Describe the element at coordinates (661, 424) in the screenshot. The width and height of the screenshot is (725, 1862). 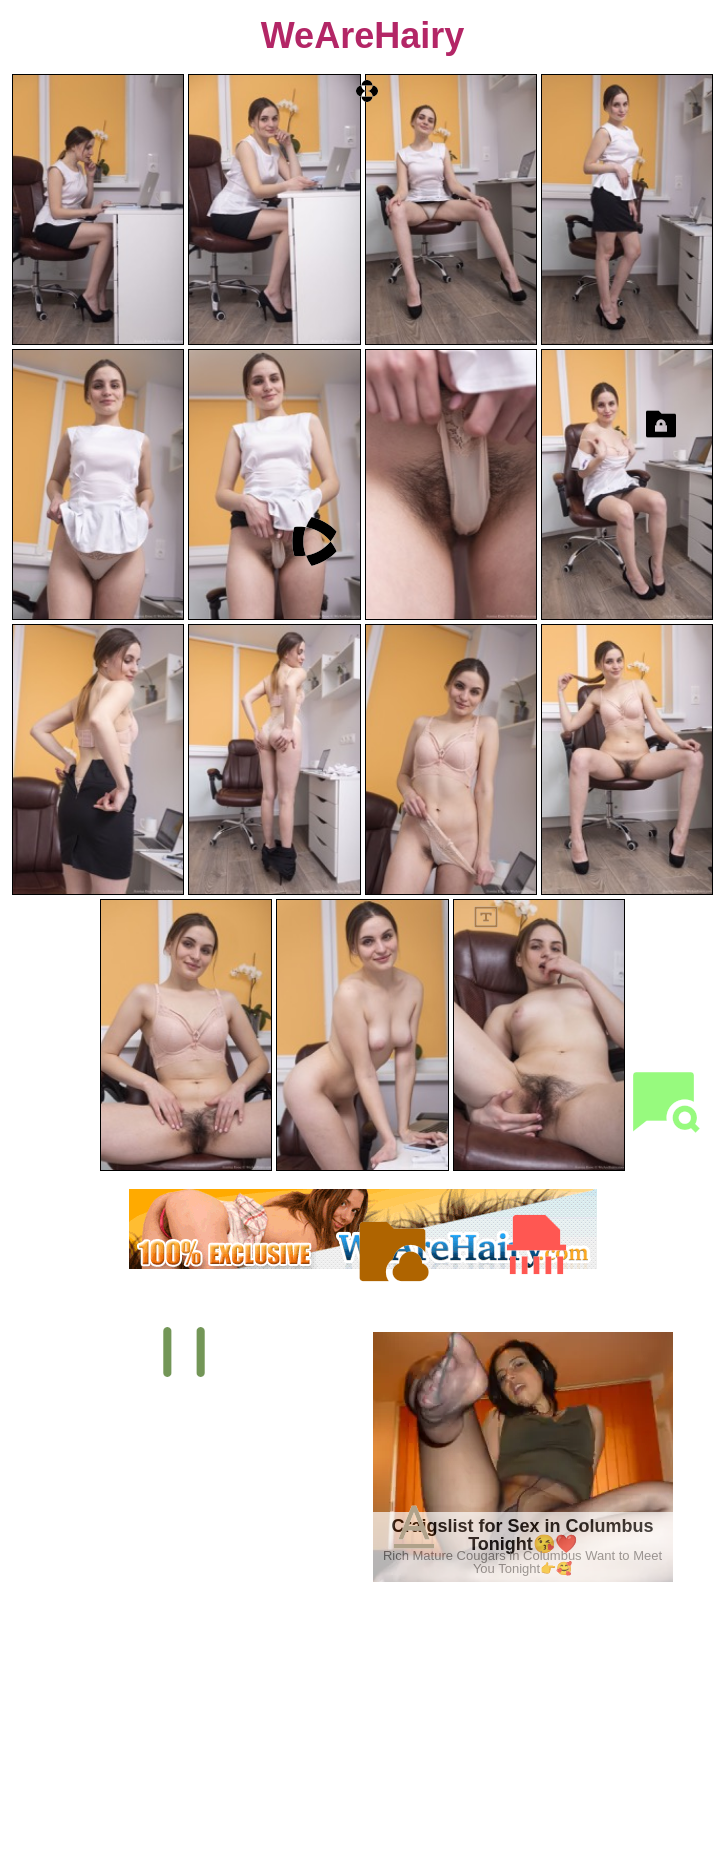
I see `access a password-protected folder` at that location.